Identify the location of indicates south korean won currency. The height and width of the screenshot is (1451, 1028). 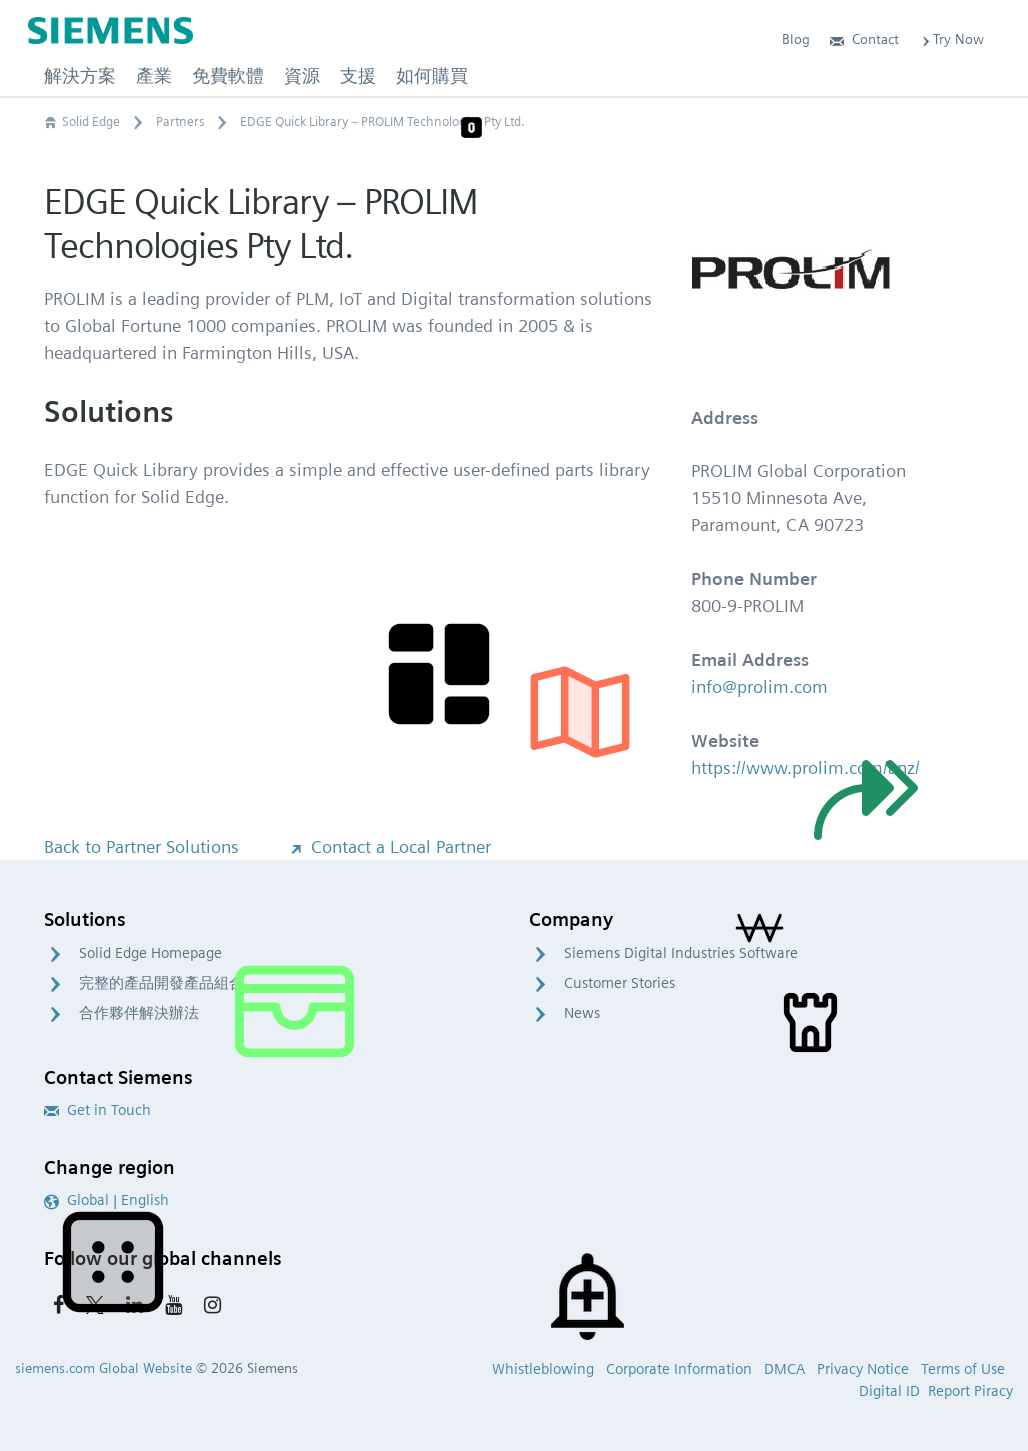
(759, 926).